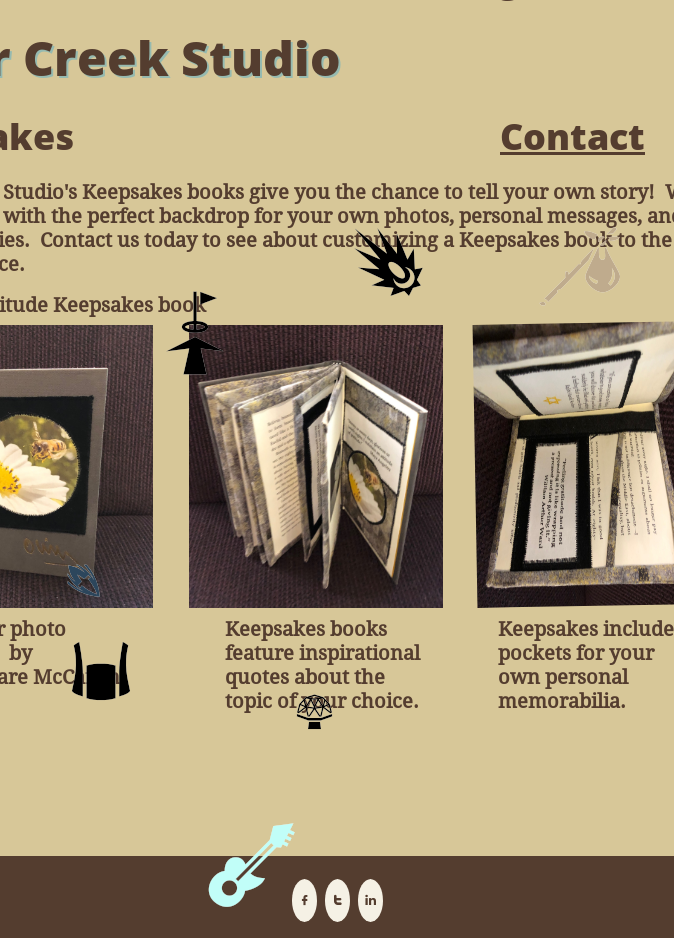  I want to click on enter the arena or battle mode, so click(101, 671).